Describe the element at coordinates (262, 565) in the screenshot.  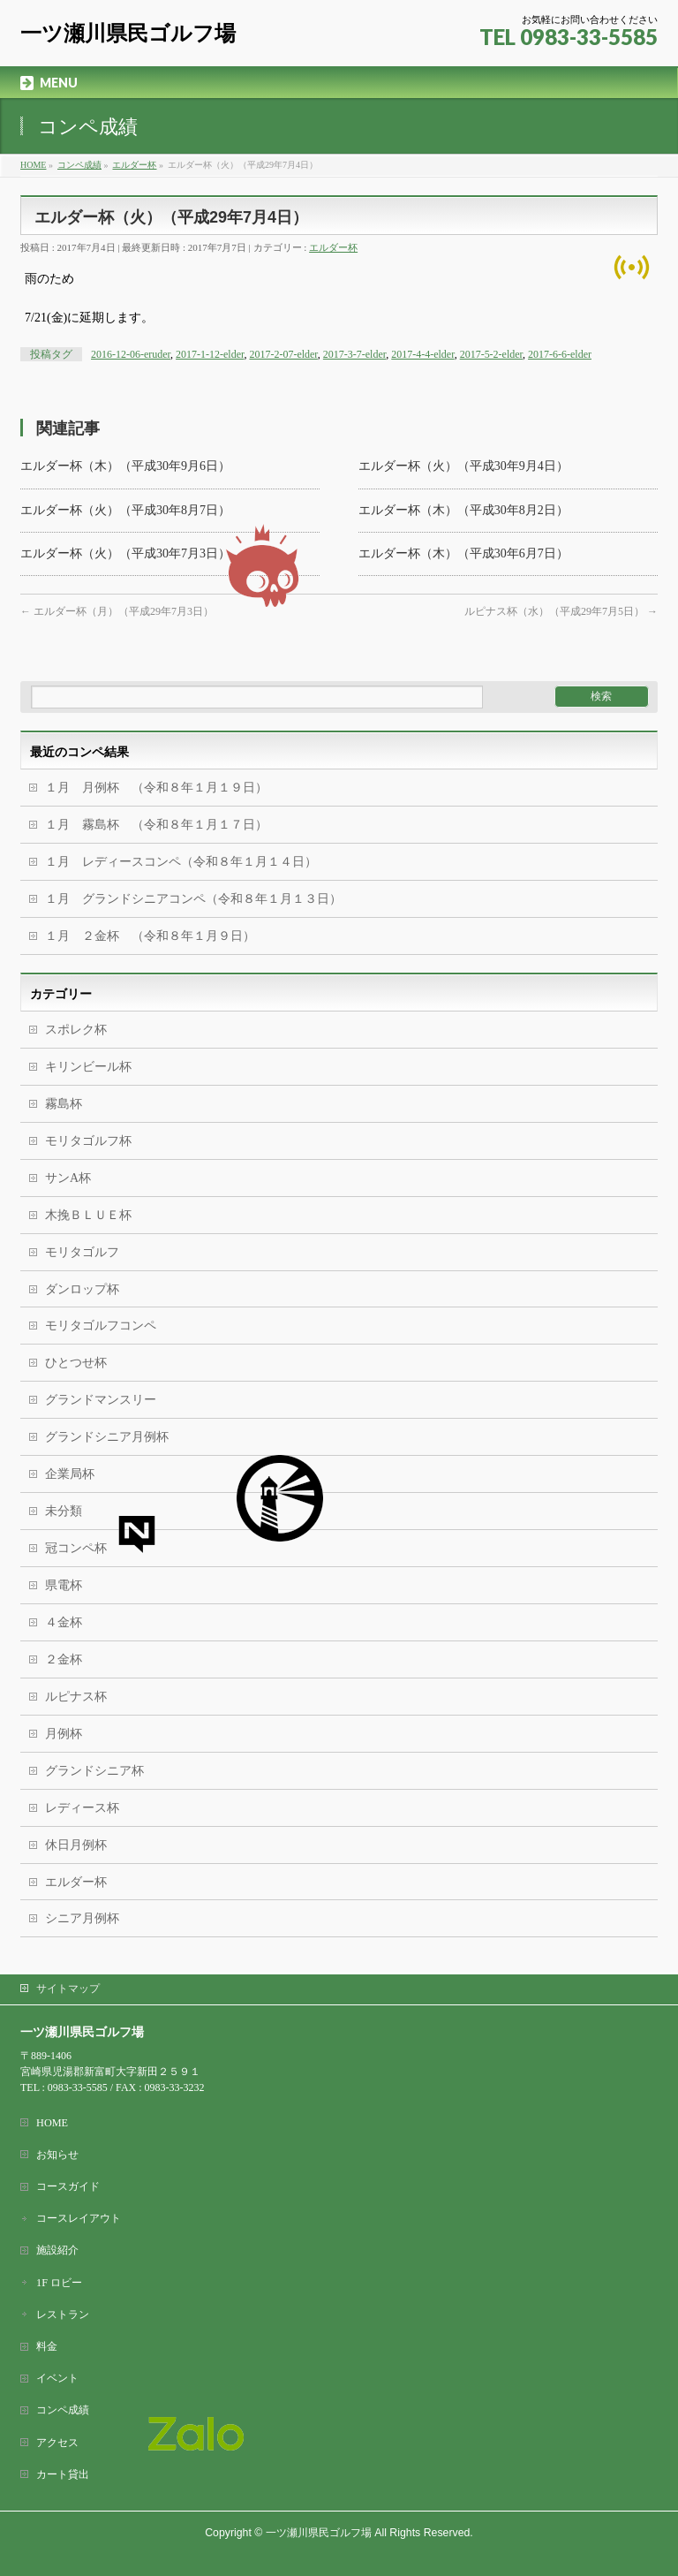
I see `skeleton ui framework logo` at that location.